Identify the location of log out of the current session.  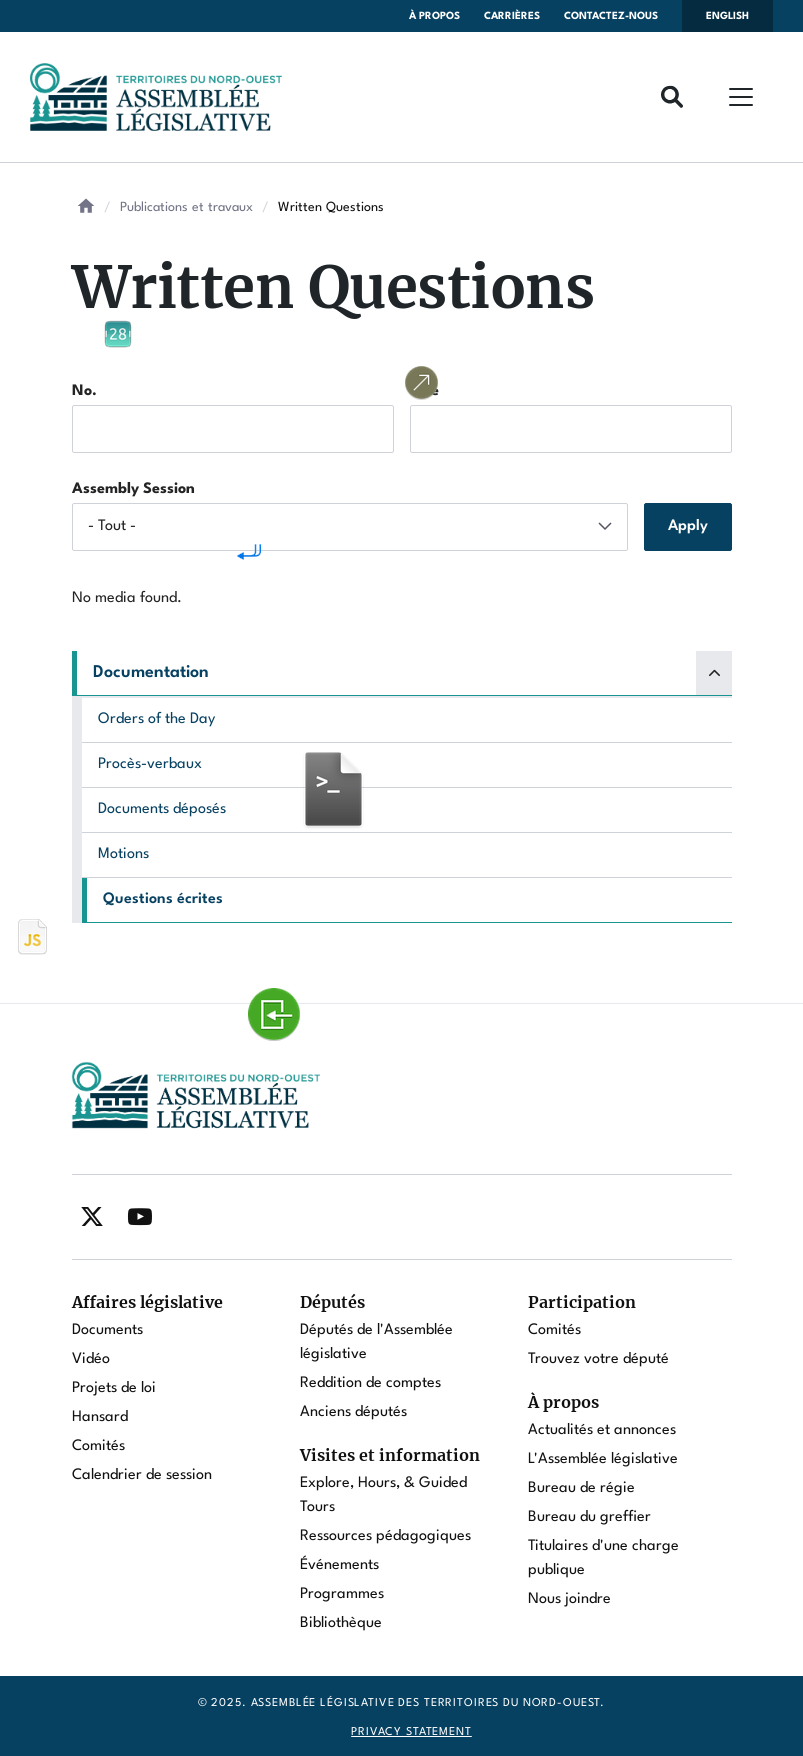
(274, 1014).